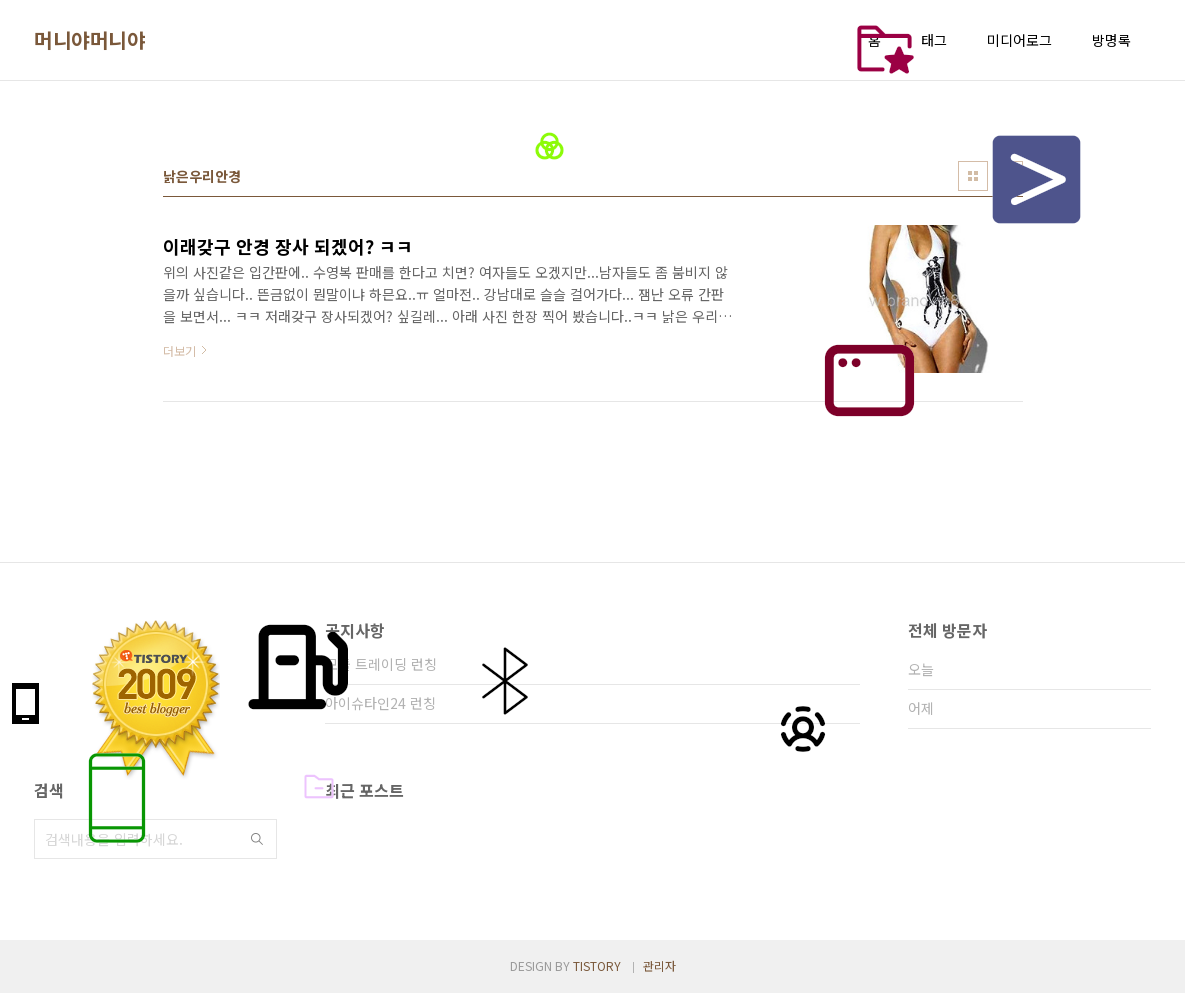 The image size is (1185, 993). Describe the element at coordinates (884, 48) in the screenshot. I see `access your starred or favorite files` at that location.